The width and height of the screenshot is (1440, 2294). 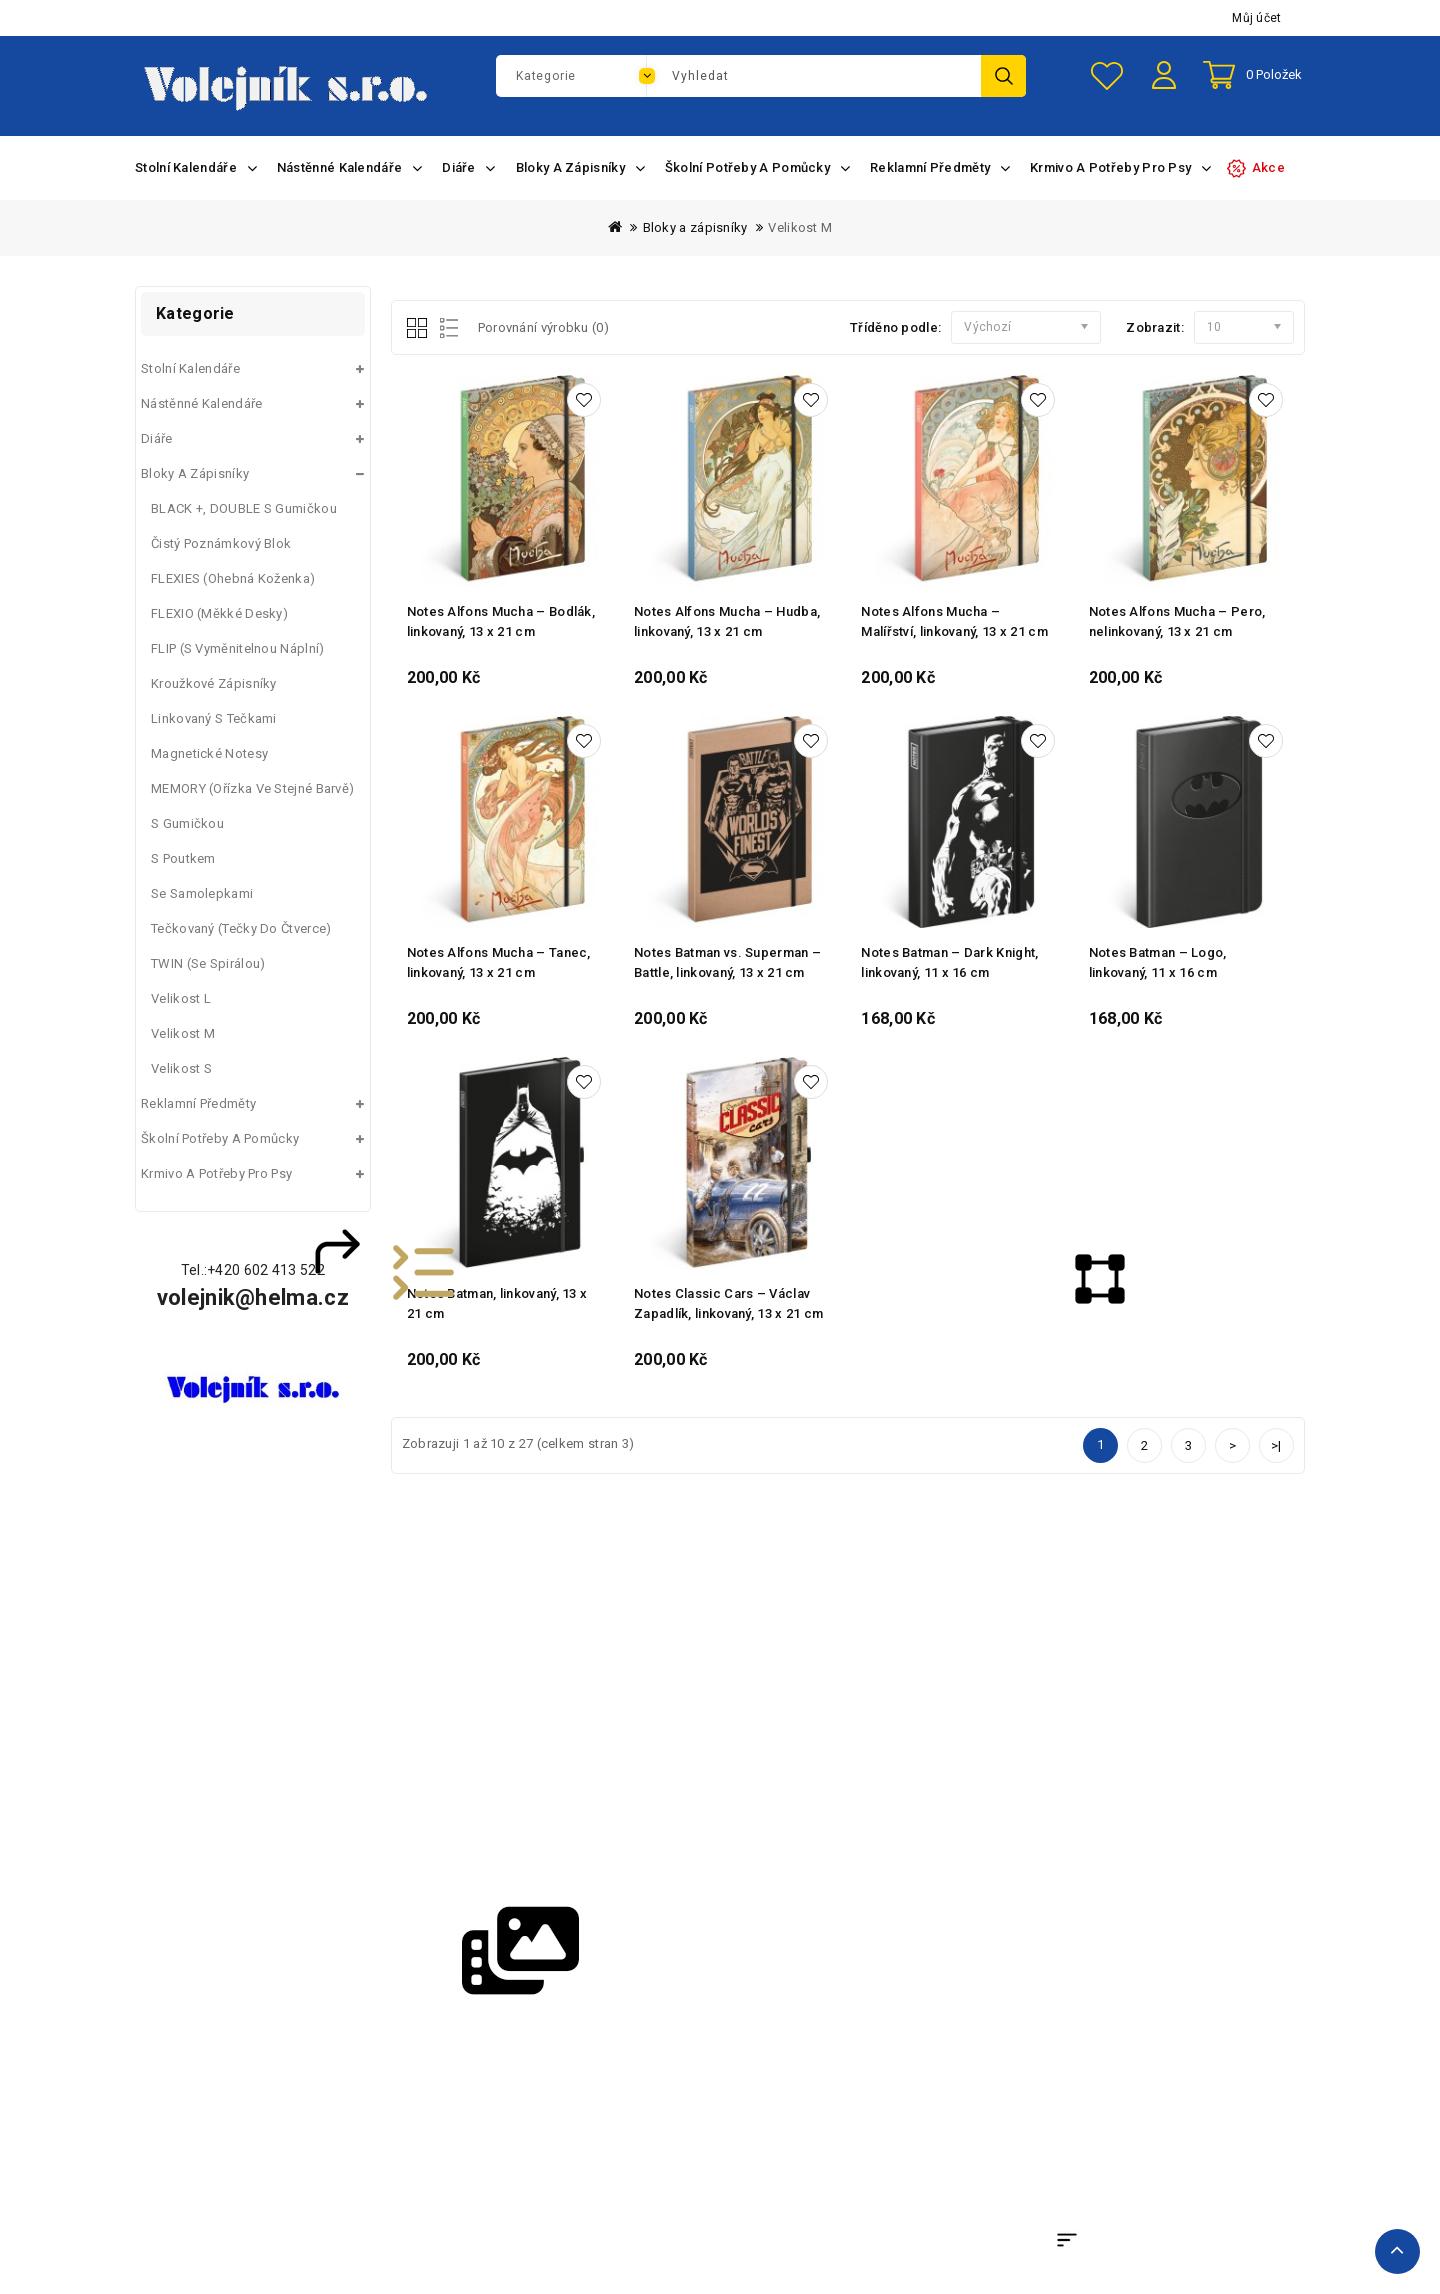 I want to click on collapse or minimize list items, so click(x=423, y=1272).